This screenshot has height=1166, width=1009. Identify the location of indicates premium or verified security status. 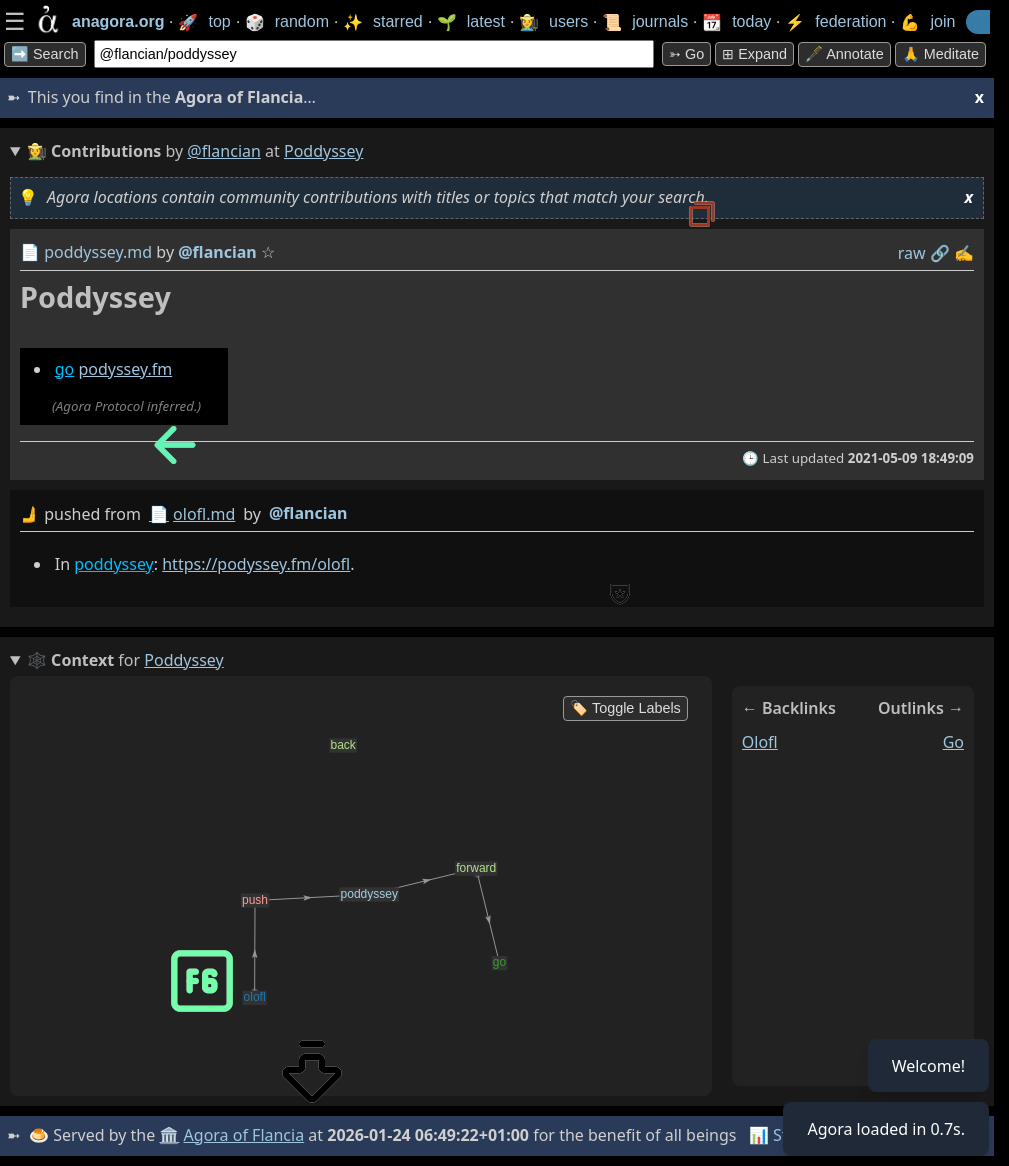
(620, 593).